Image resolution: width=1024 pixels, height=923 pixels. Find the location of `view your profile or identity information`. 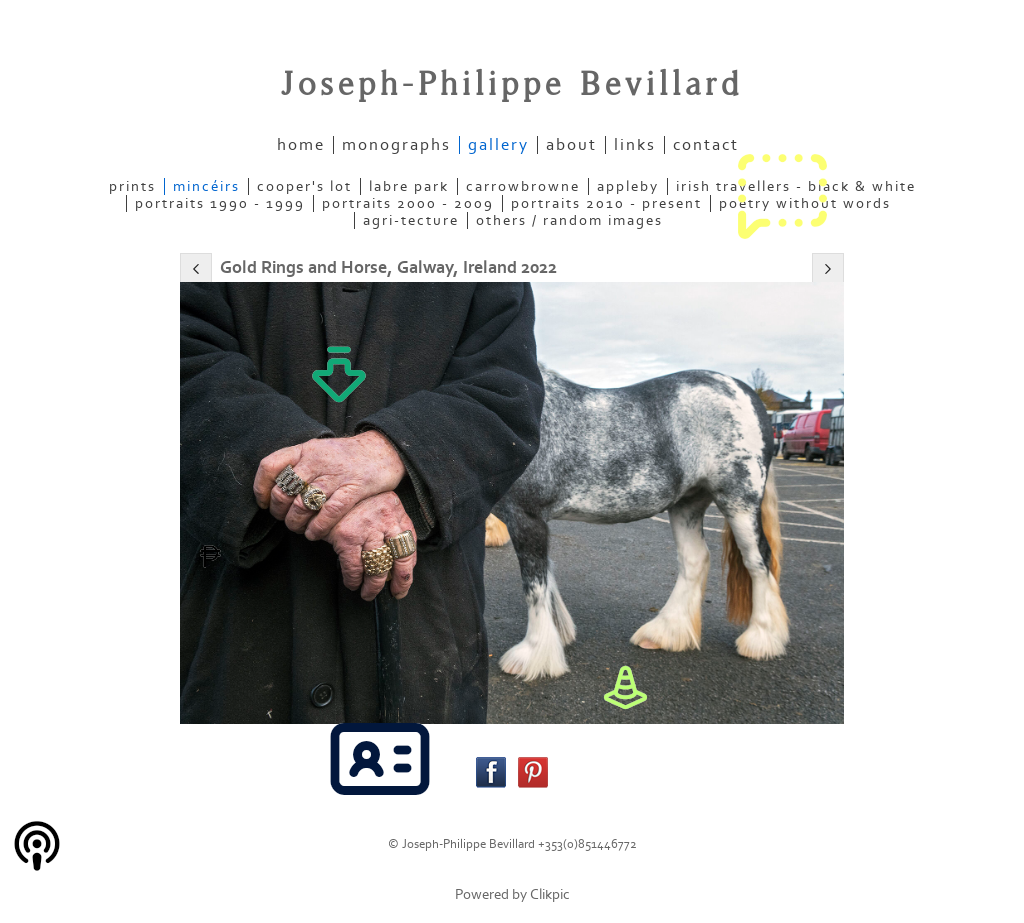

view your profile or identity information is located at coordinates (380, 759).